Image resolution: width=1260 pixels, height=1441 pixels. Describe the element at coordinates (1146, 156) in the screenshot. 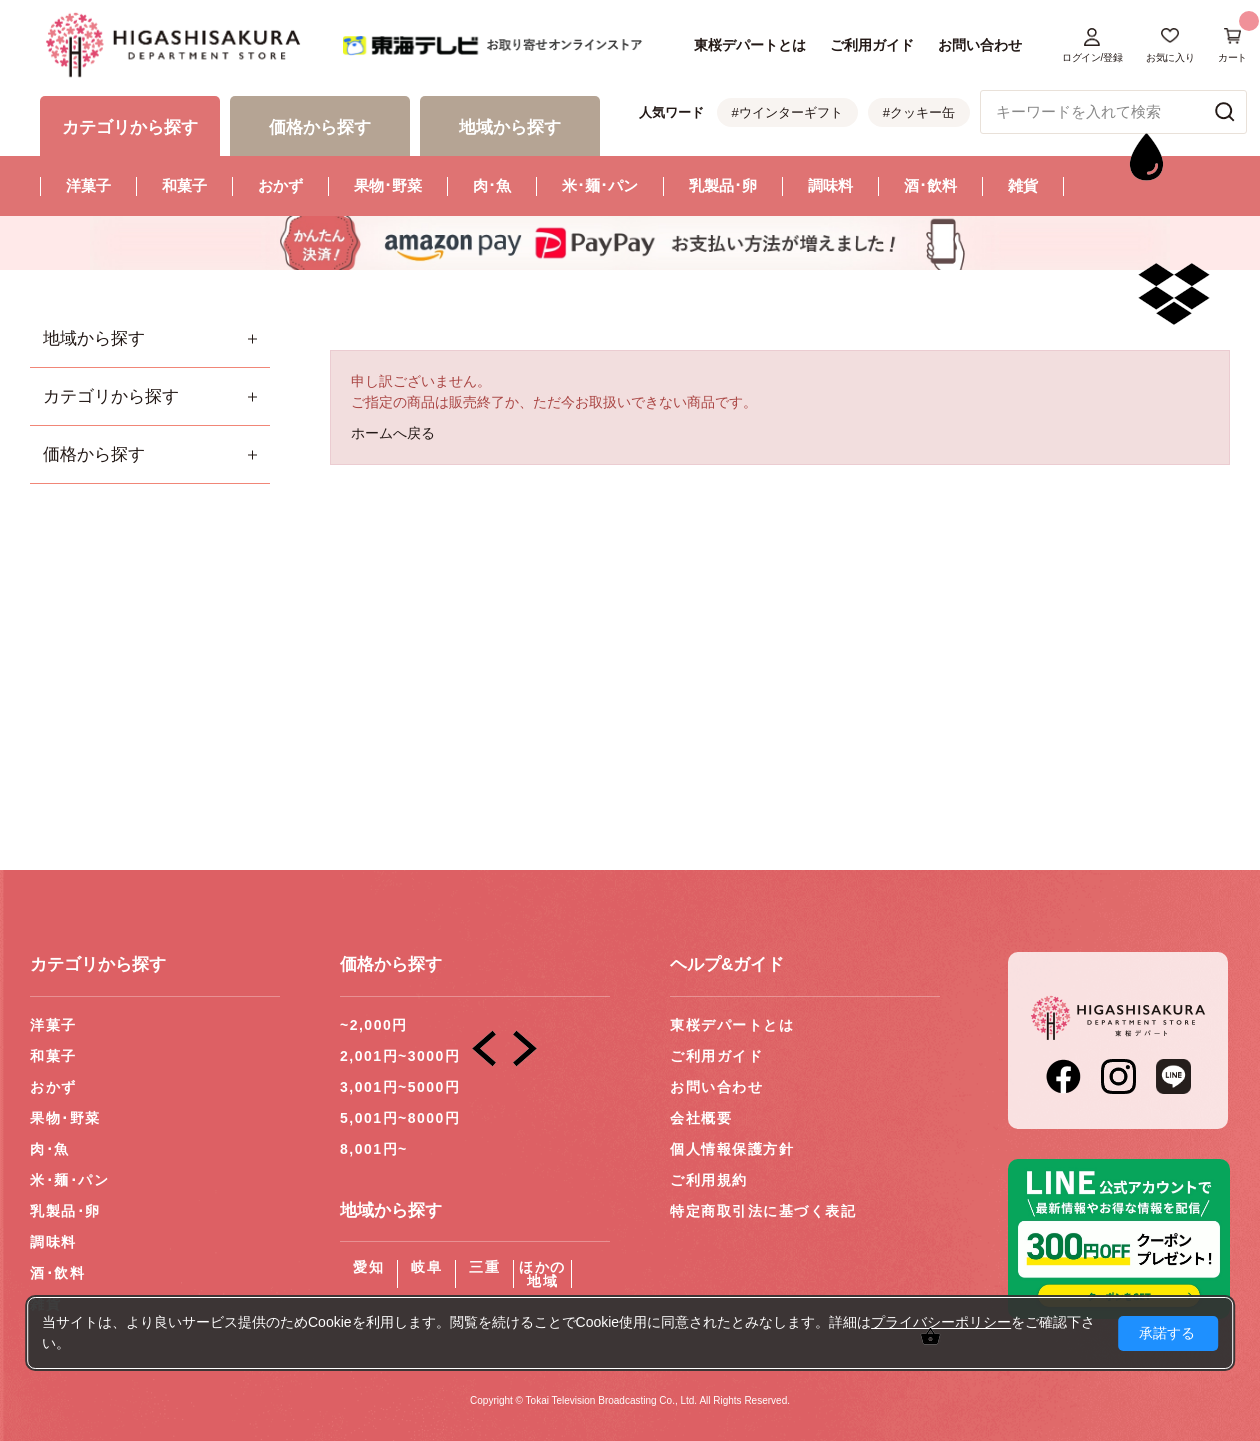

I see `indicates water or hydration tracking` at that location.